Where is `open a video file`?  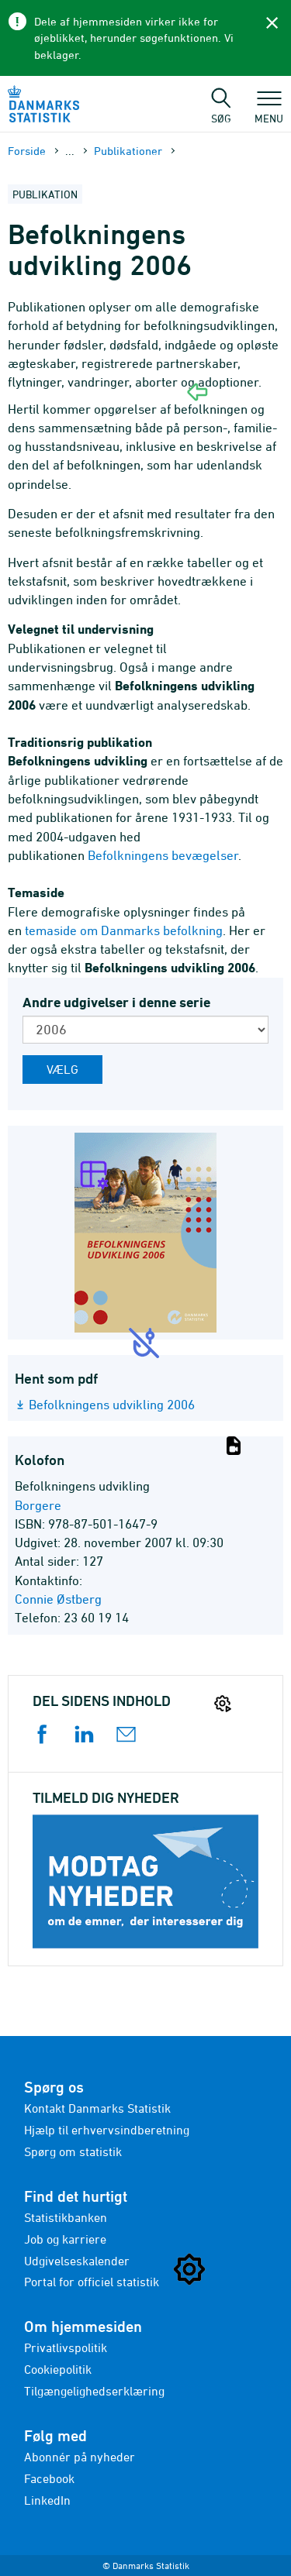
open a video file is located at coordinates (234, 1446).